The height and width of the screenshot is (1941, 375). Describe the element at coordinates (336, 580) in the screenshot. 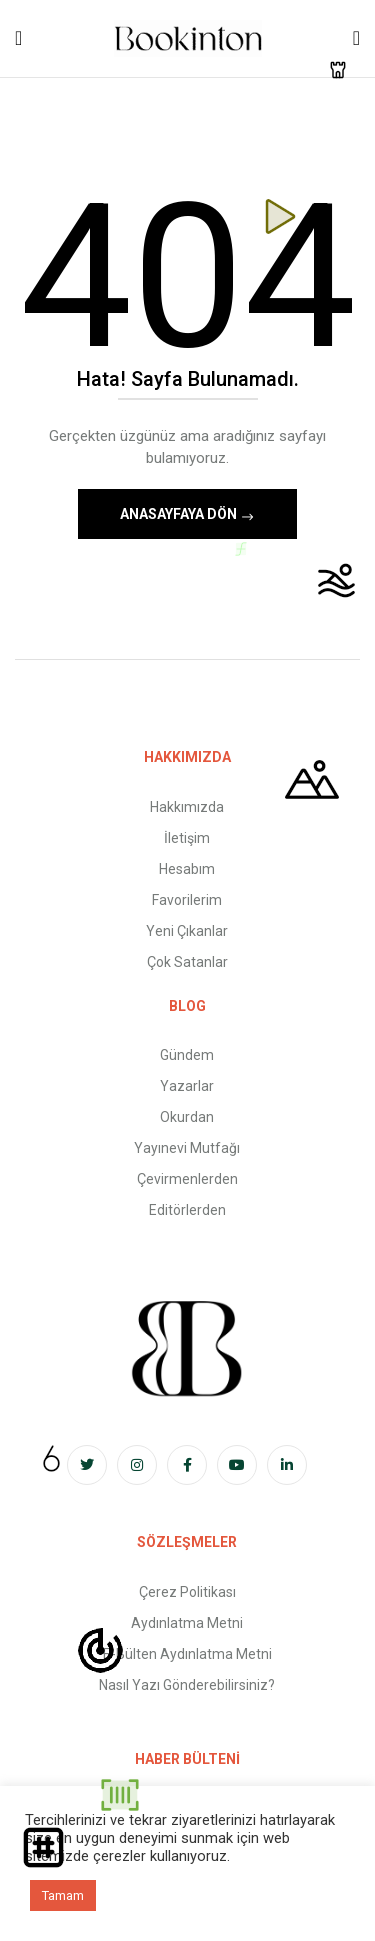

I see `access swimming or aquatic activities` at that location.